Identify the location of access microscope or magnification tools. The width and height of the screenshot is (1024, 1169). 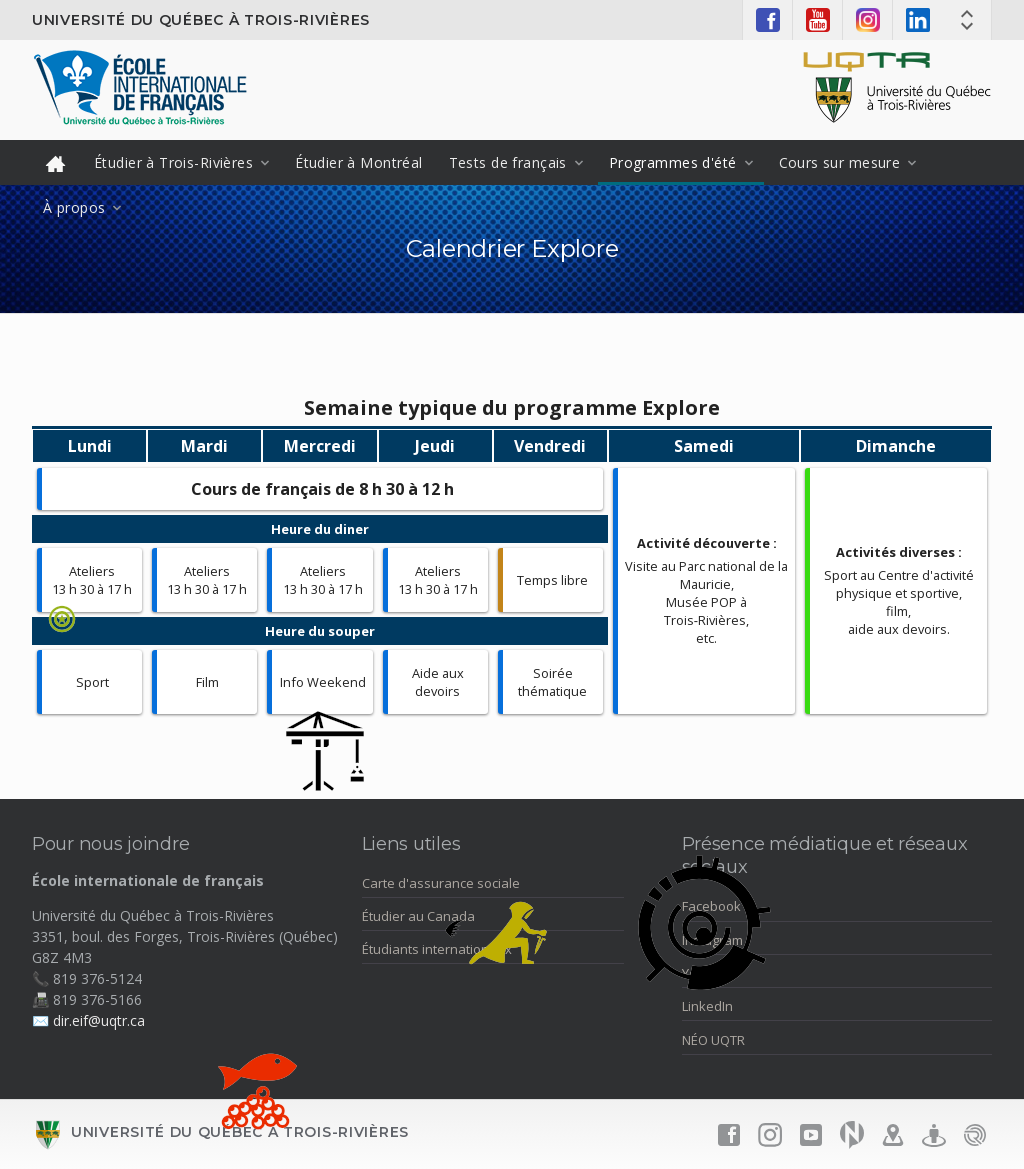
(704, 922).